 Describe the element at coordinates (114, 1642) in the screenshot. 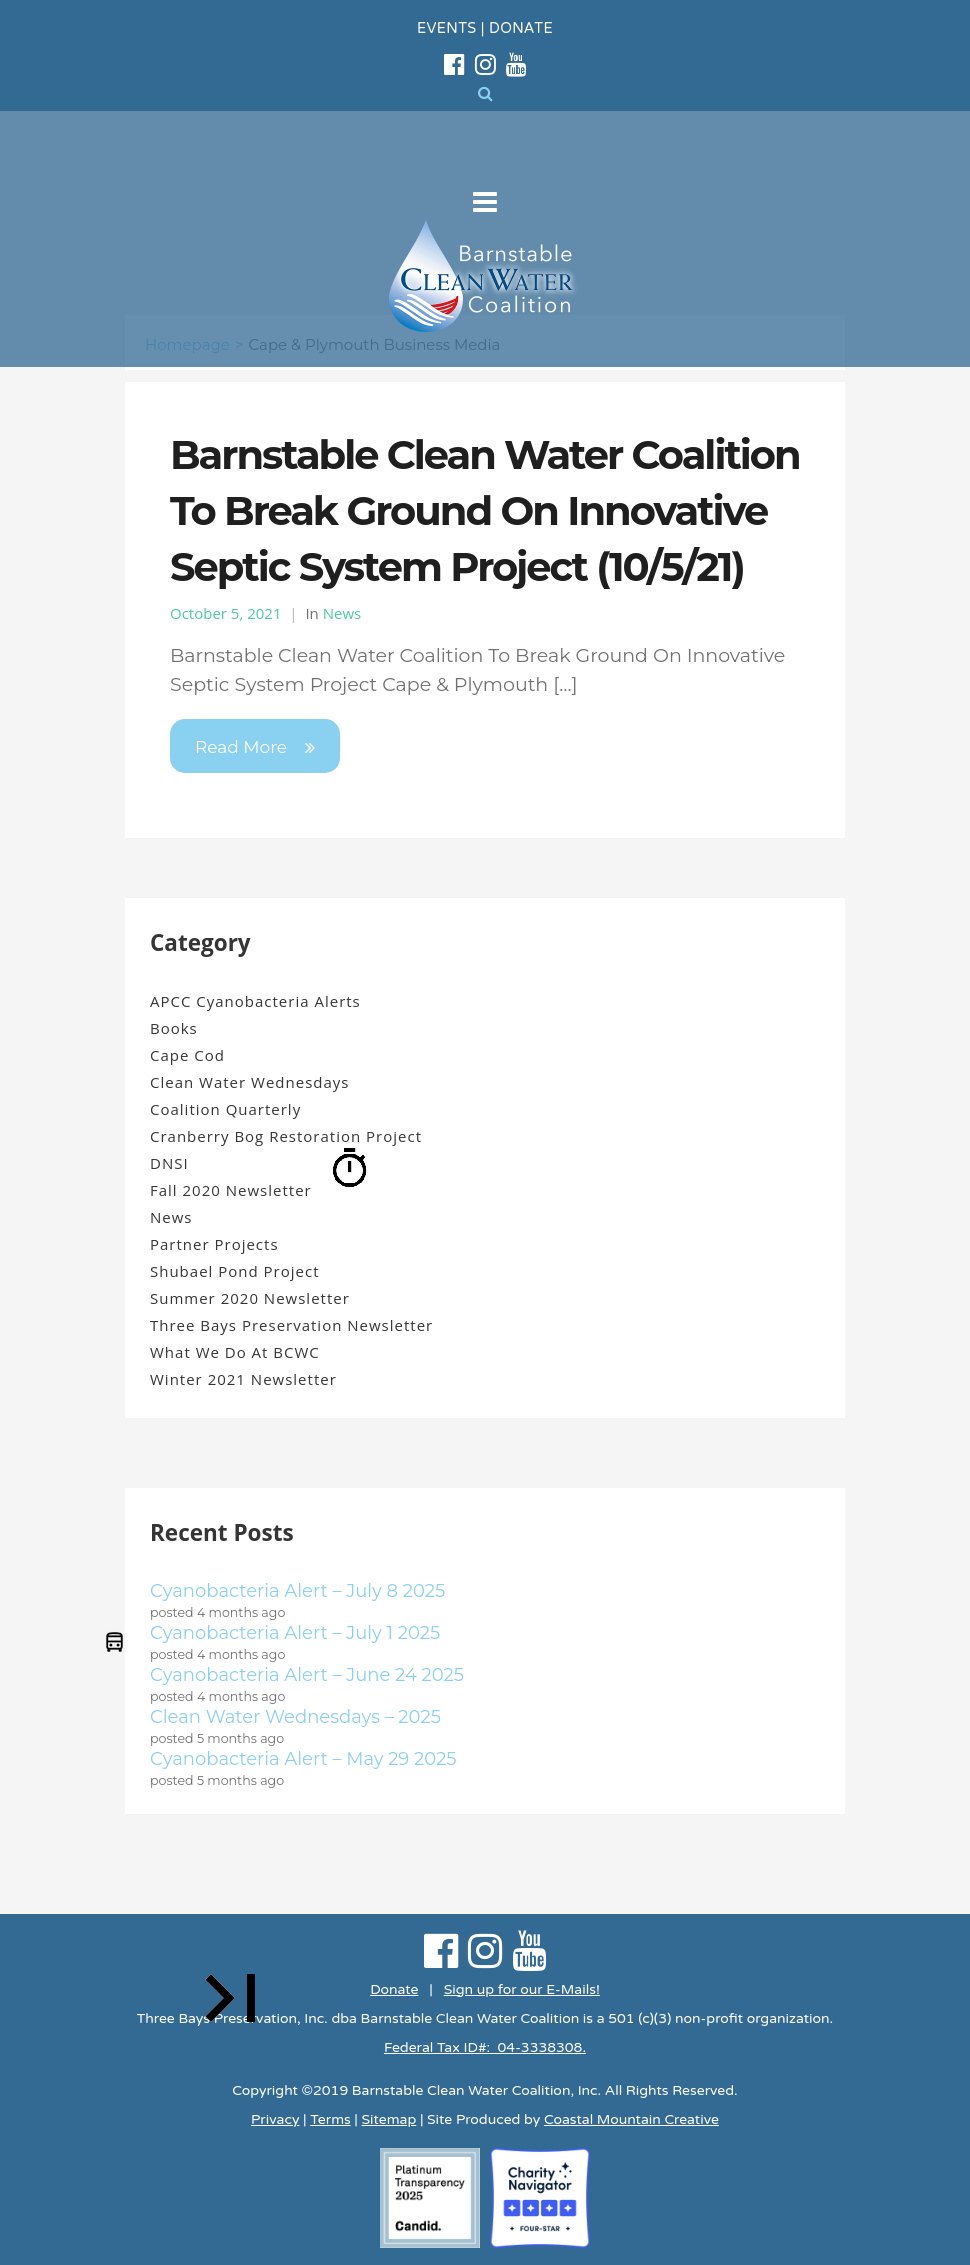

I see `get bus directions or routes` at that location.